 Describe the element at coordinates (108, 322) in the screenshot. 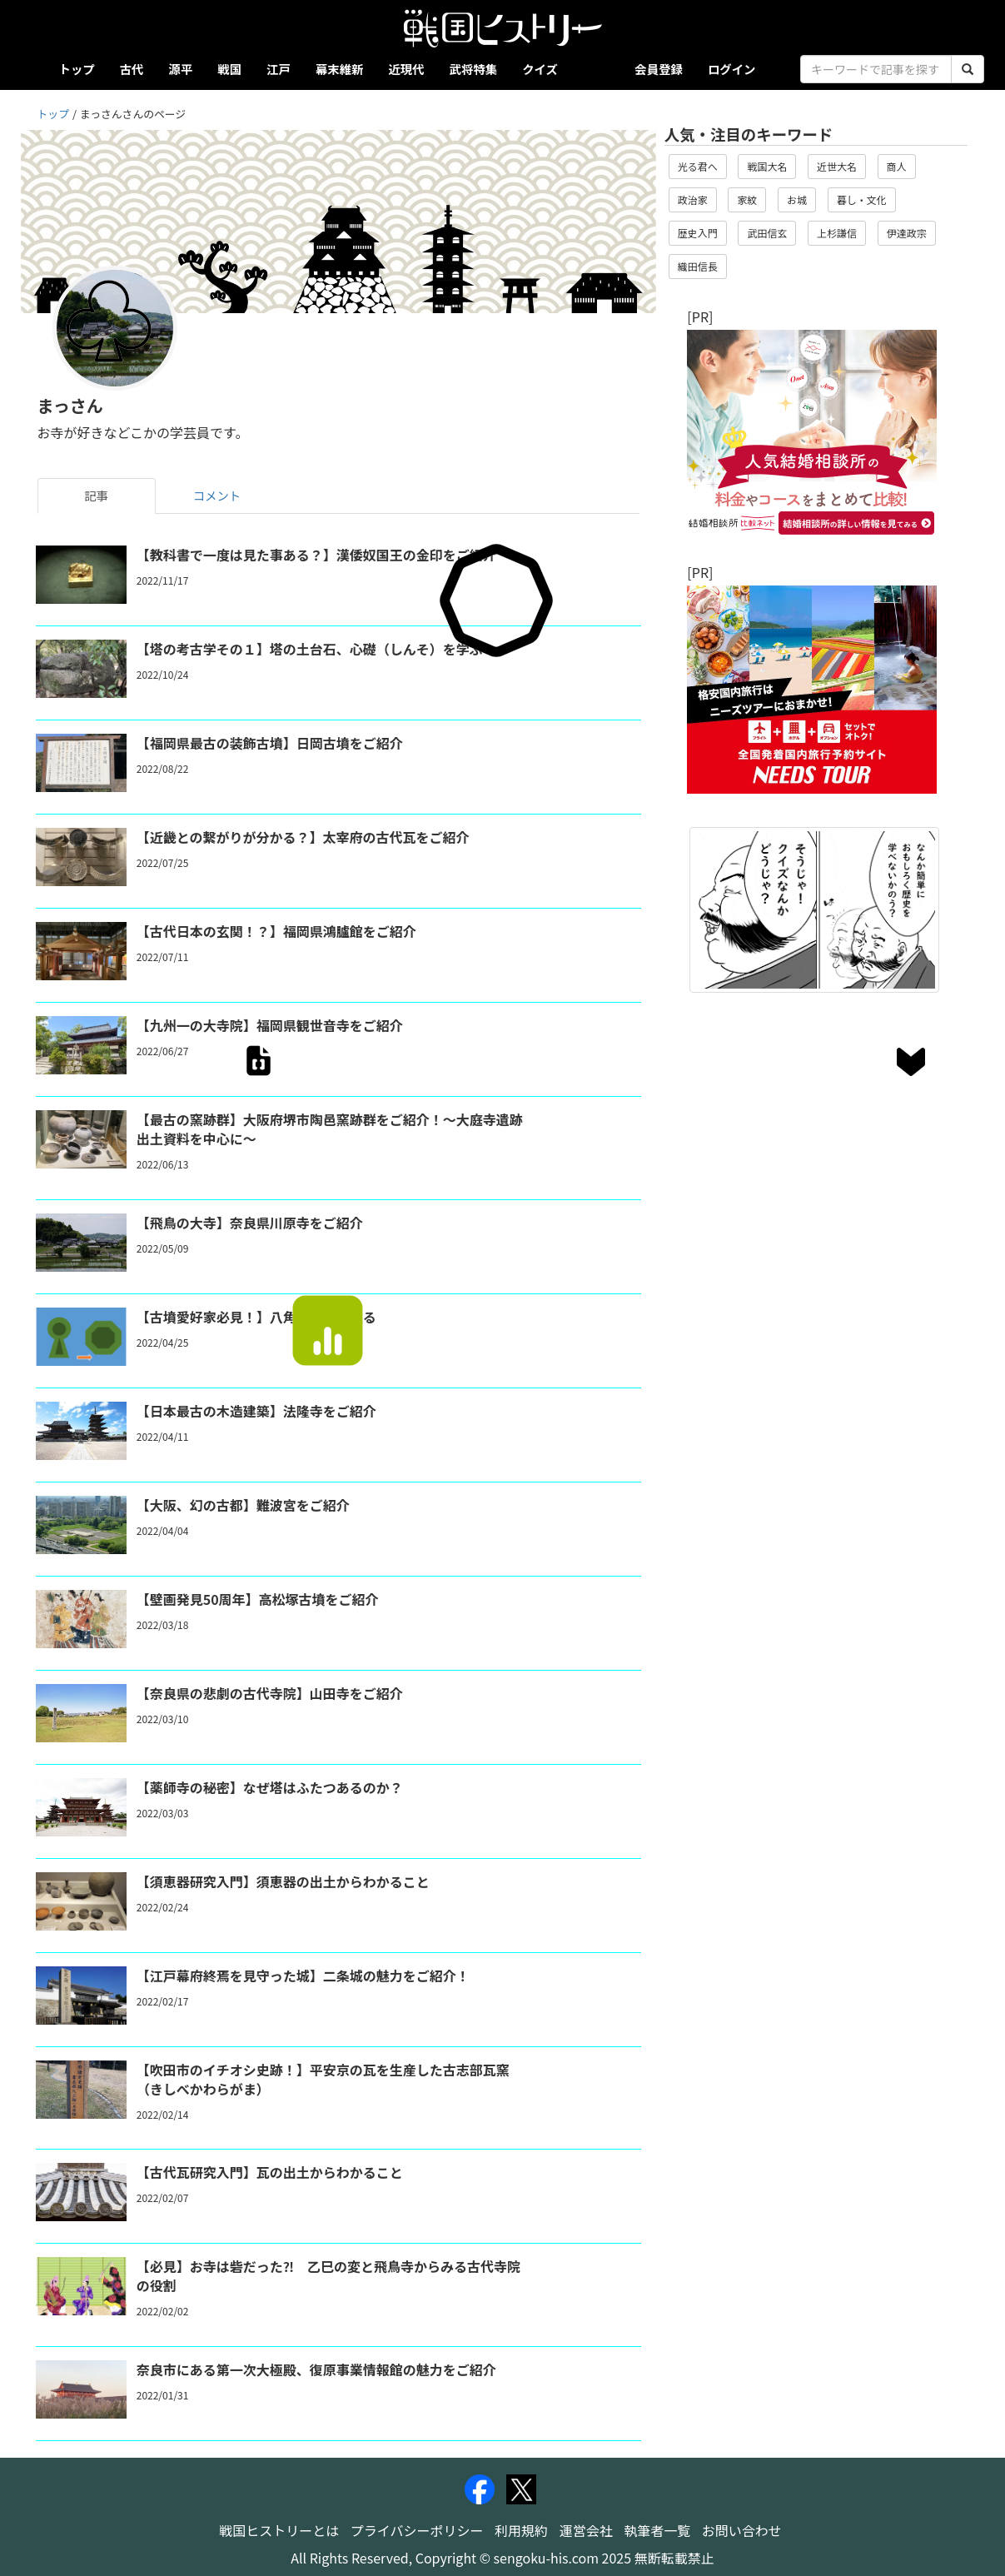

I see `club suit symbol for card games` at that location.